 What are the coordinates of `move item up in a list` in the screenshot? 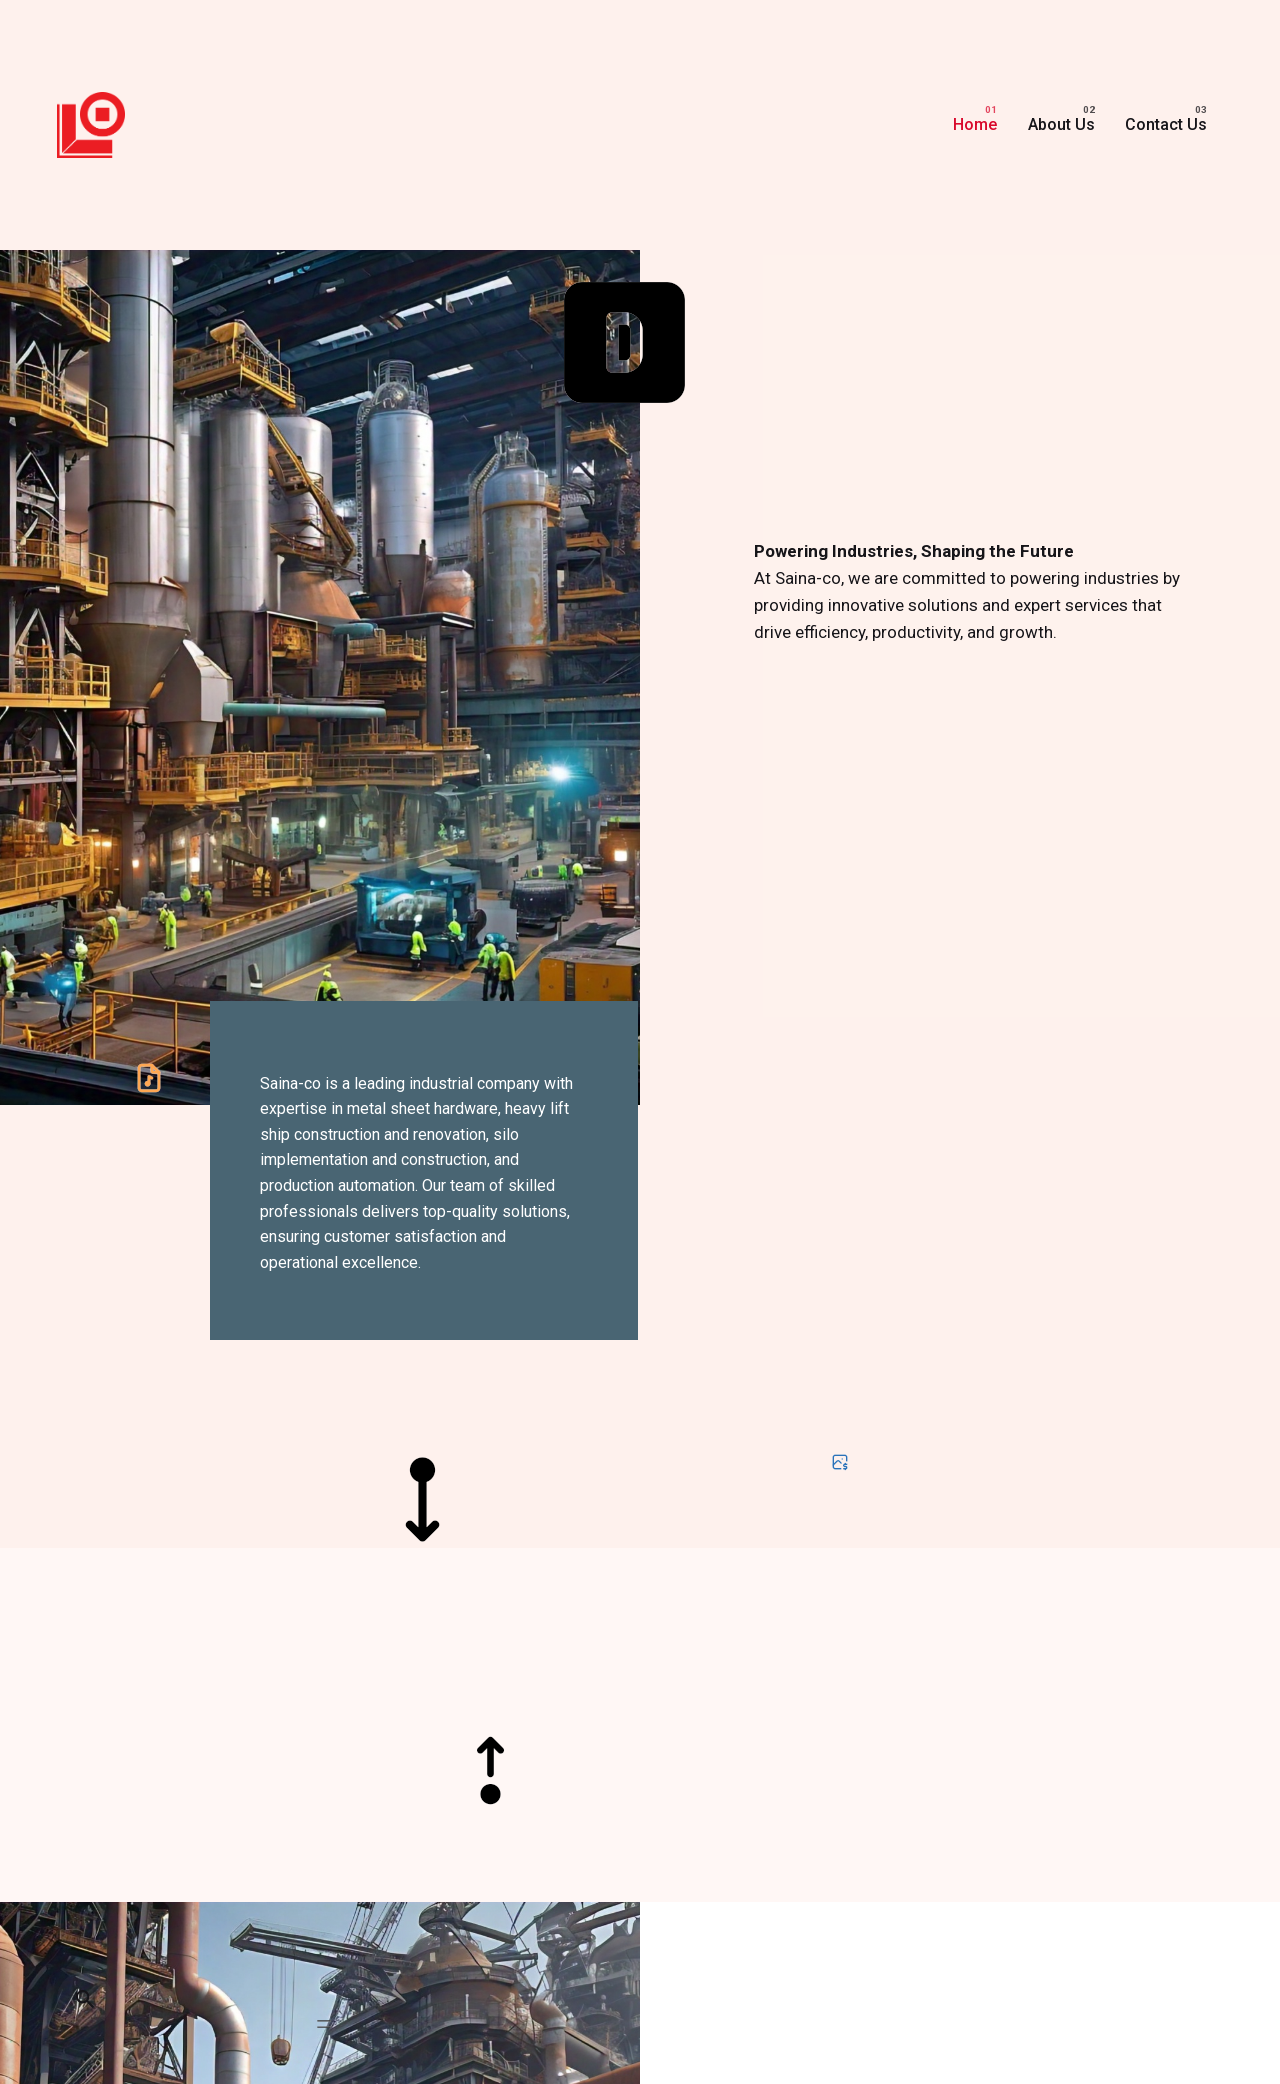 It's located at (490, 1770).